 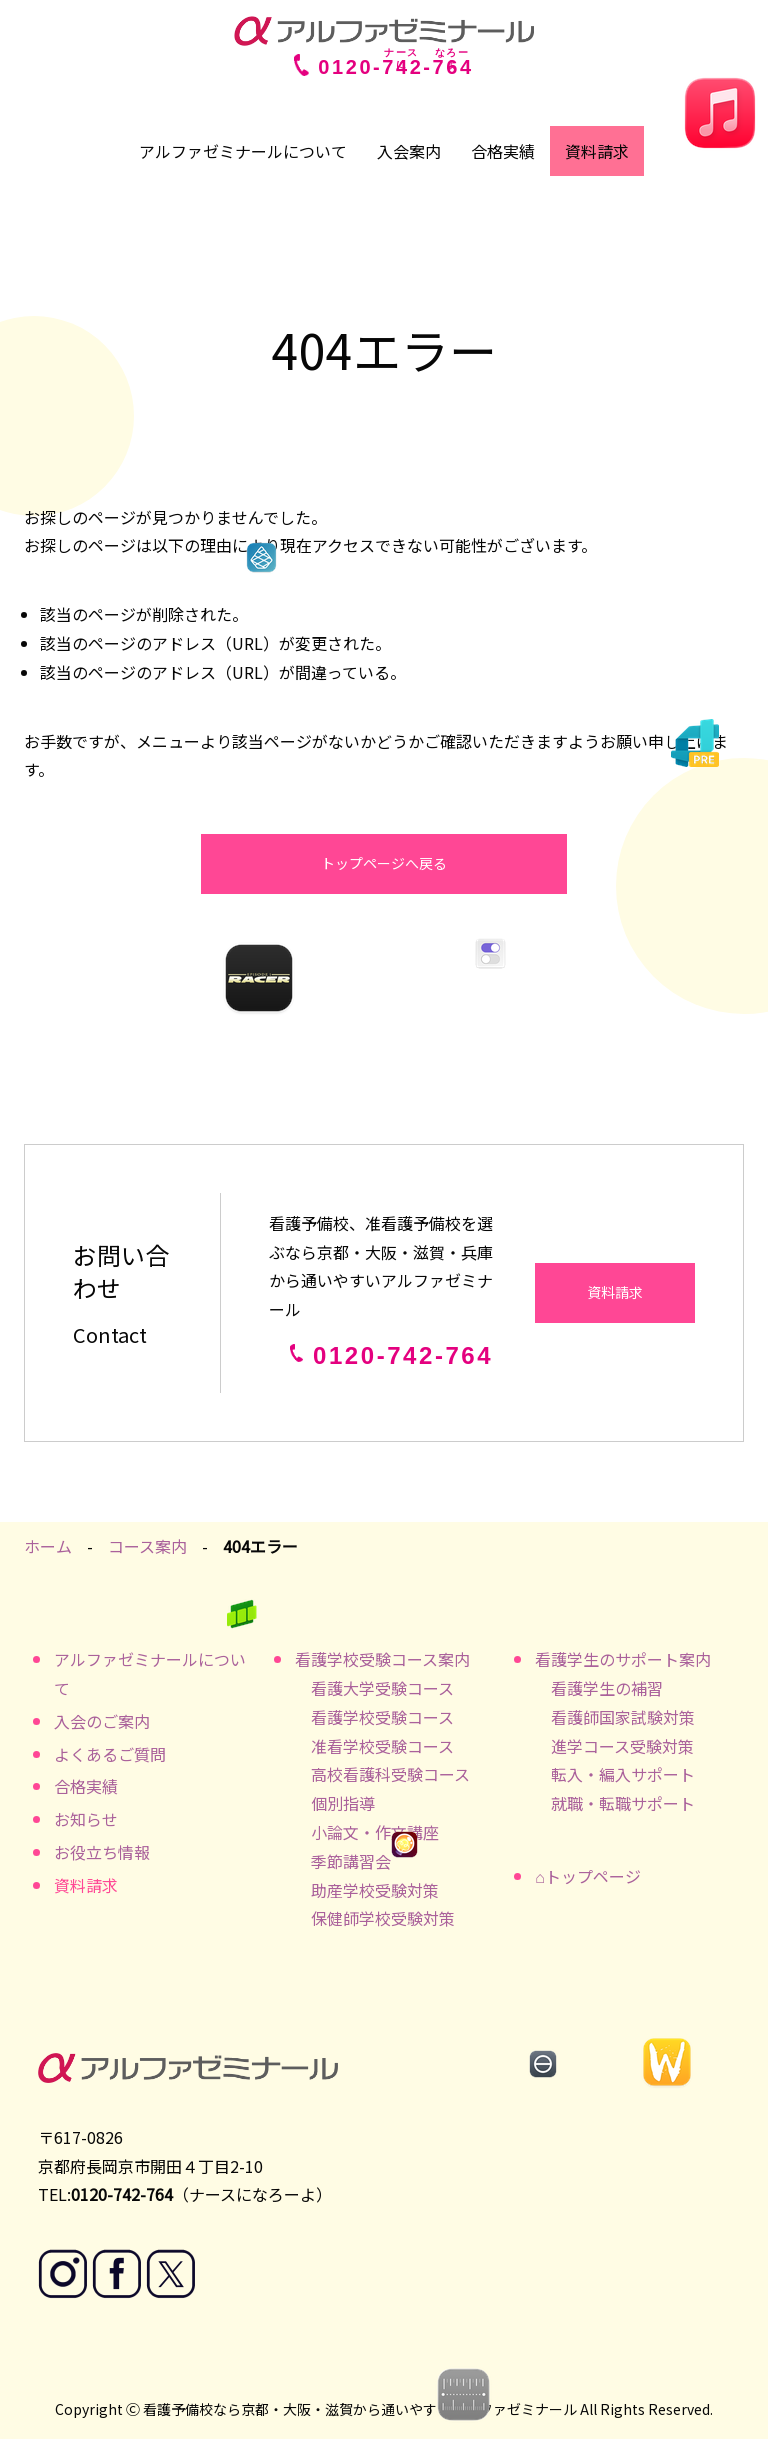 I want to click on launch star wars: episode i racer game, so click(x=259, y=978).